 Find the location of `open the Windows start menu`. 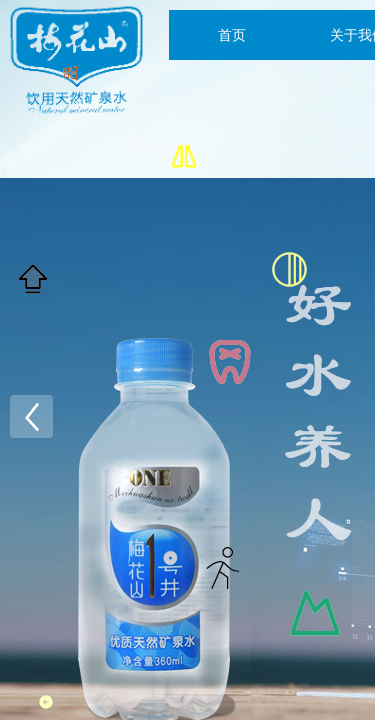

open the Windows start menu is located at coordinates (71, 73).